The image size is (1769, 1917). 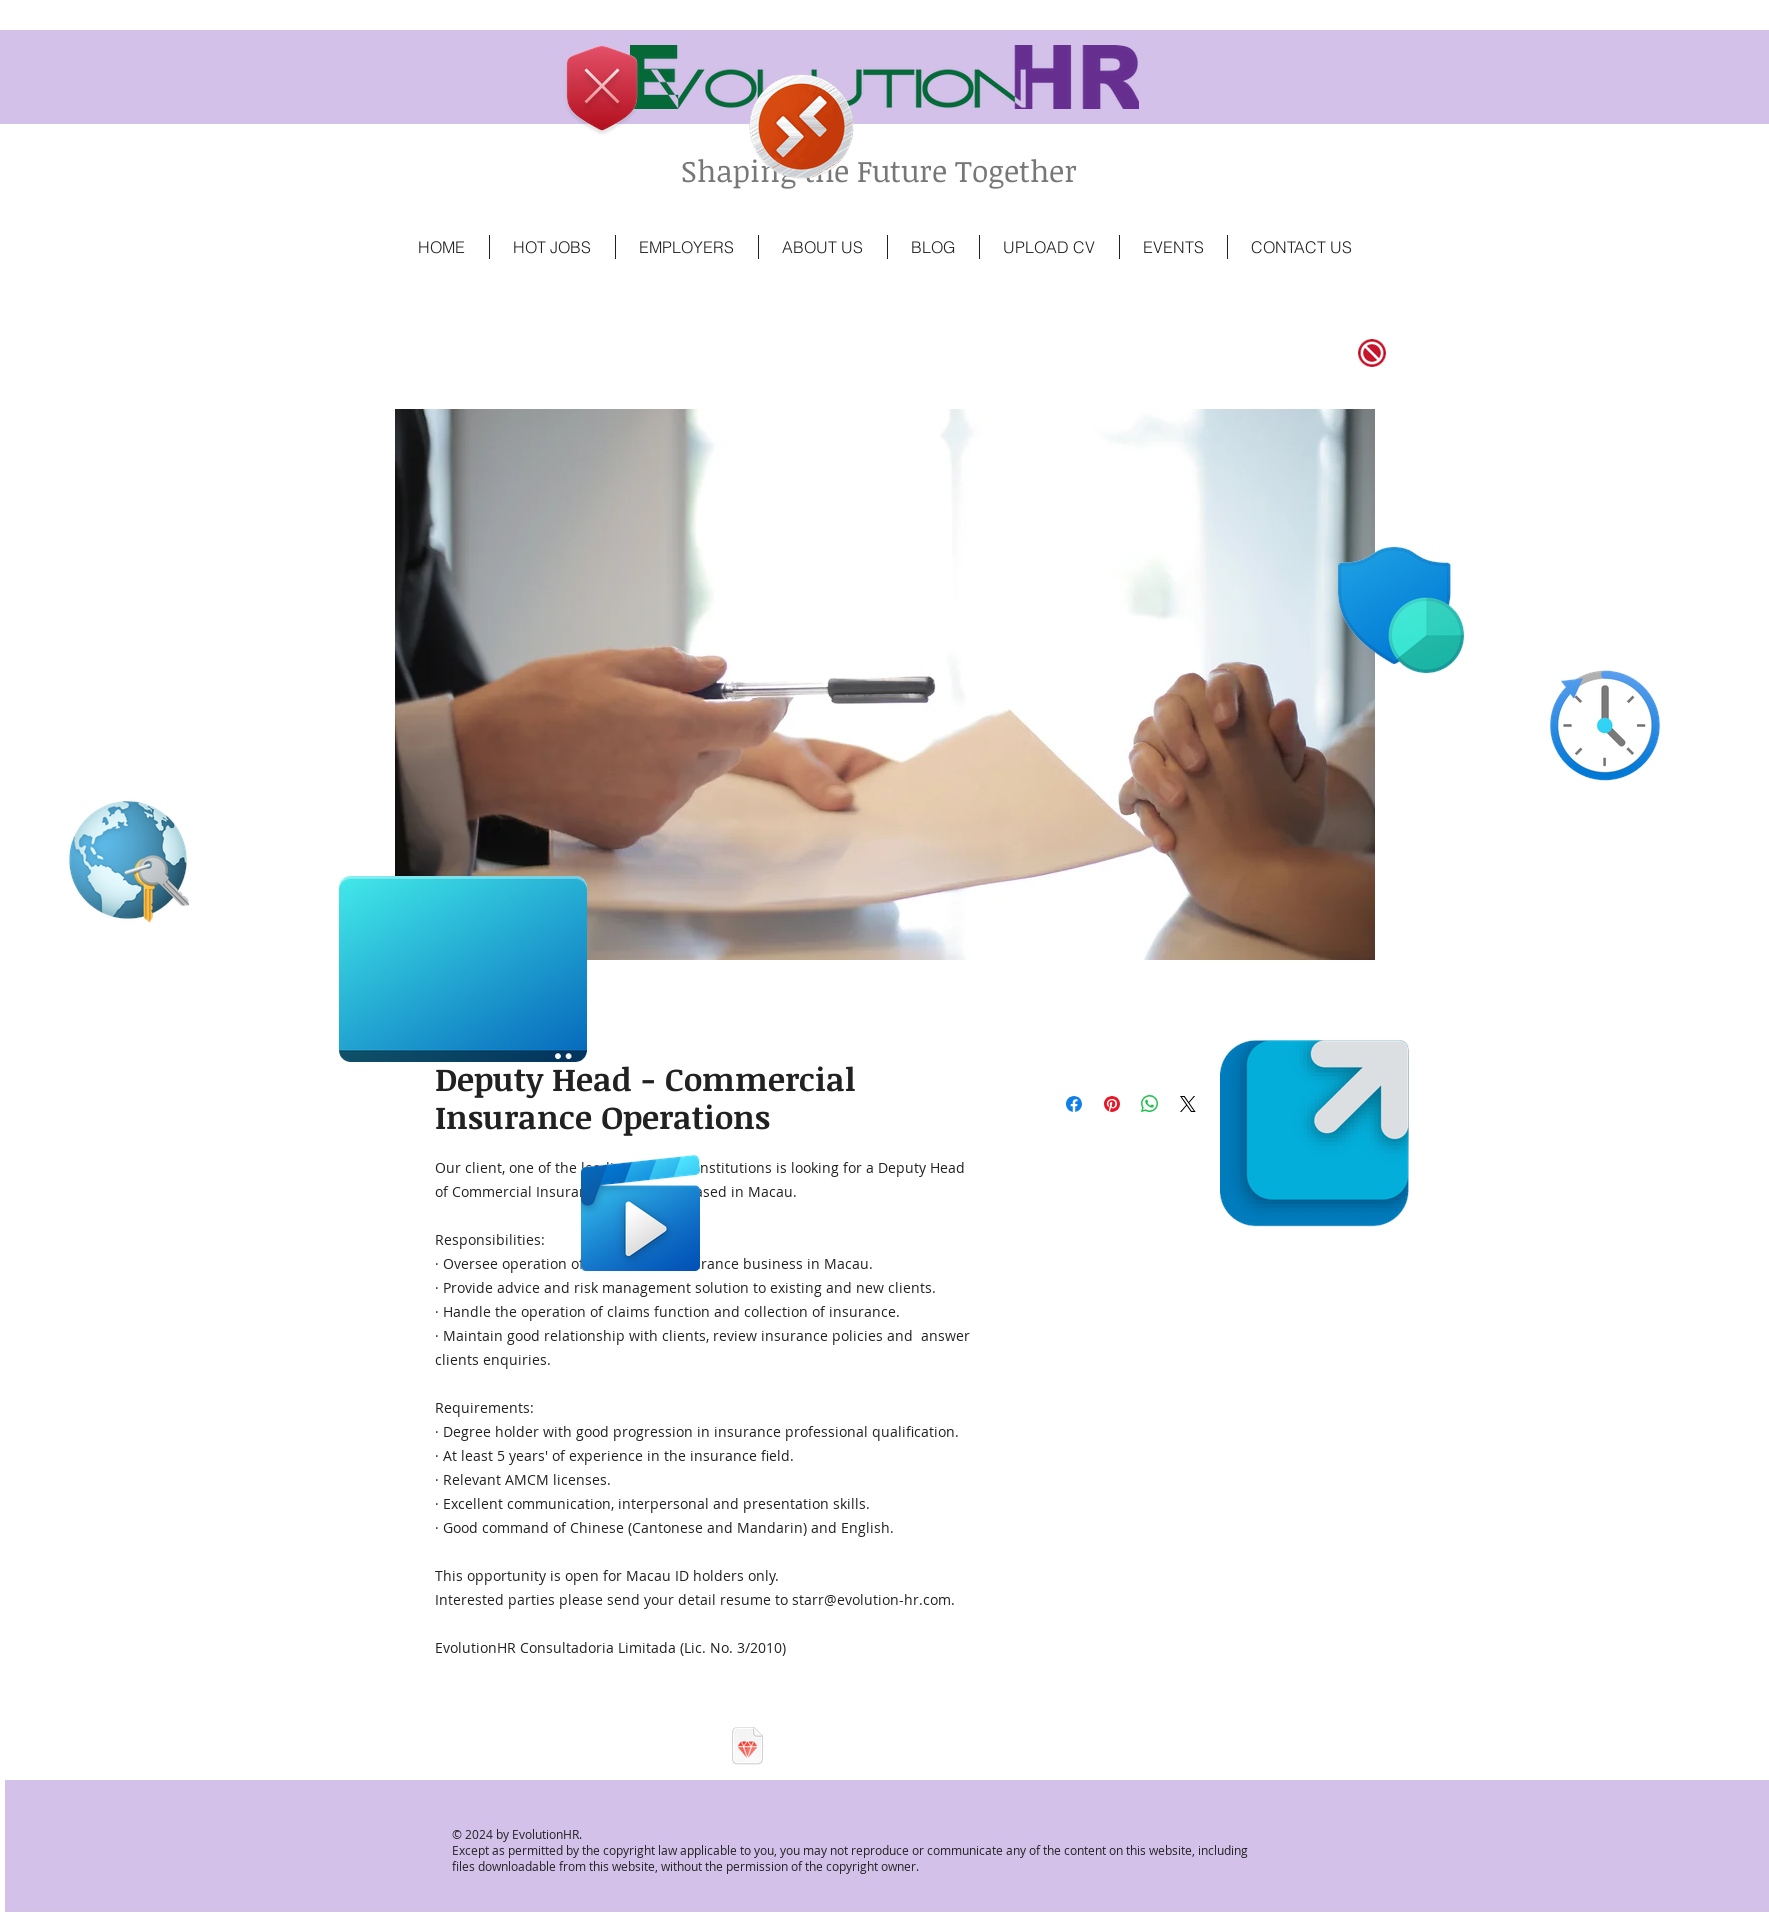 What do you see at coordinates (1372, 353) in the screenshot?
I see `delete selected item` at bounding box center [1372, 353].